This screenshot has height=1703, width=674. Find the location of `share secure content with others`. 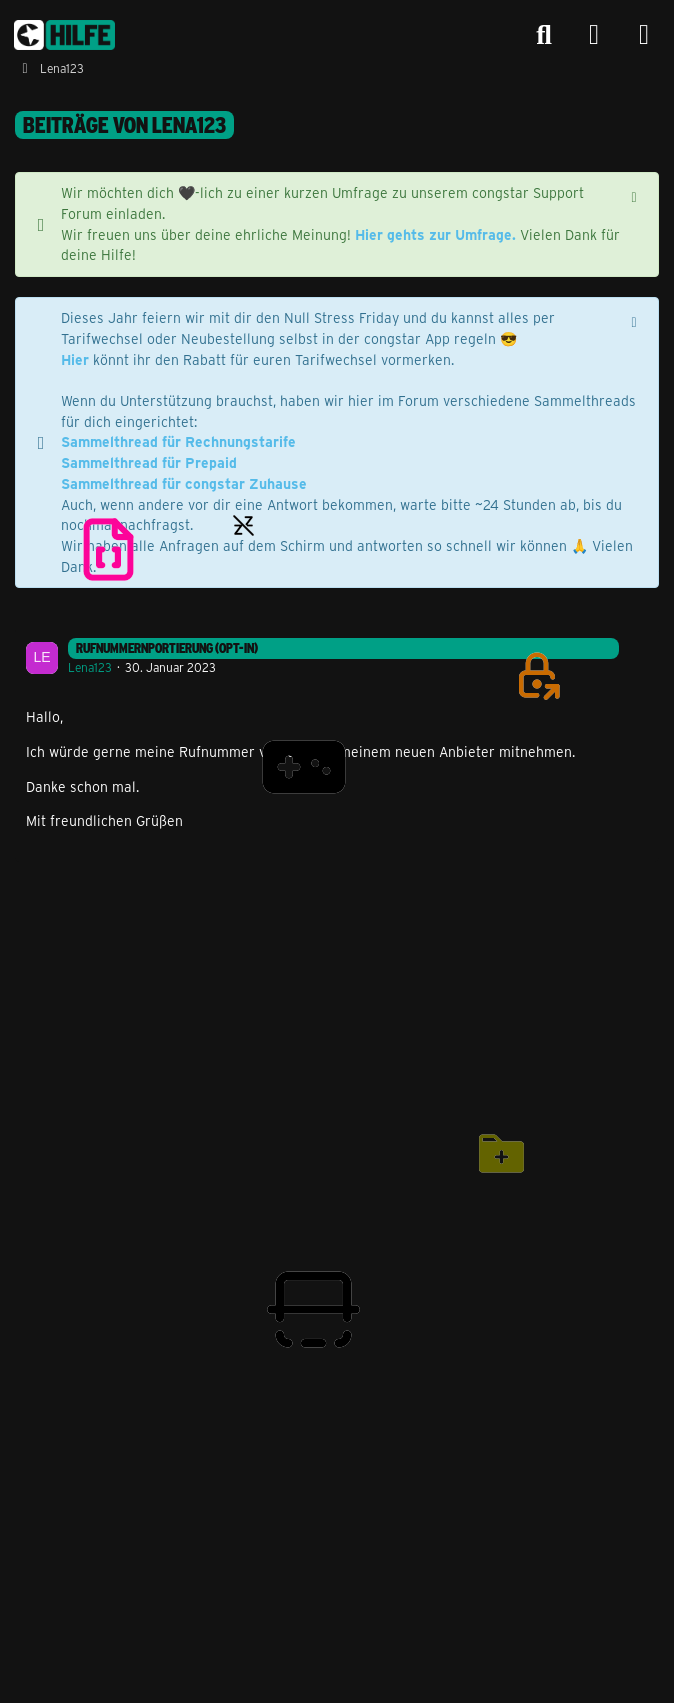

share secure content with others is located at coordinates (537, 675).